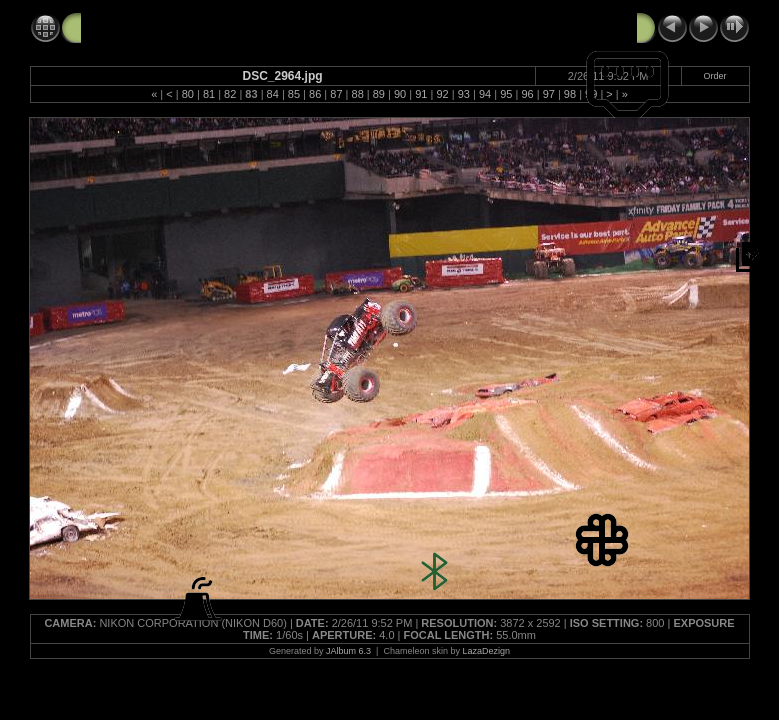 The image size is (779, 720). Describe the element at coordinates (751, 257) in the screenshot. I see `item successfully added to library` at that location.